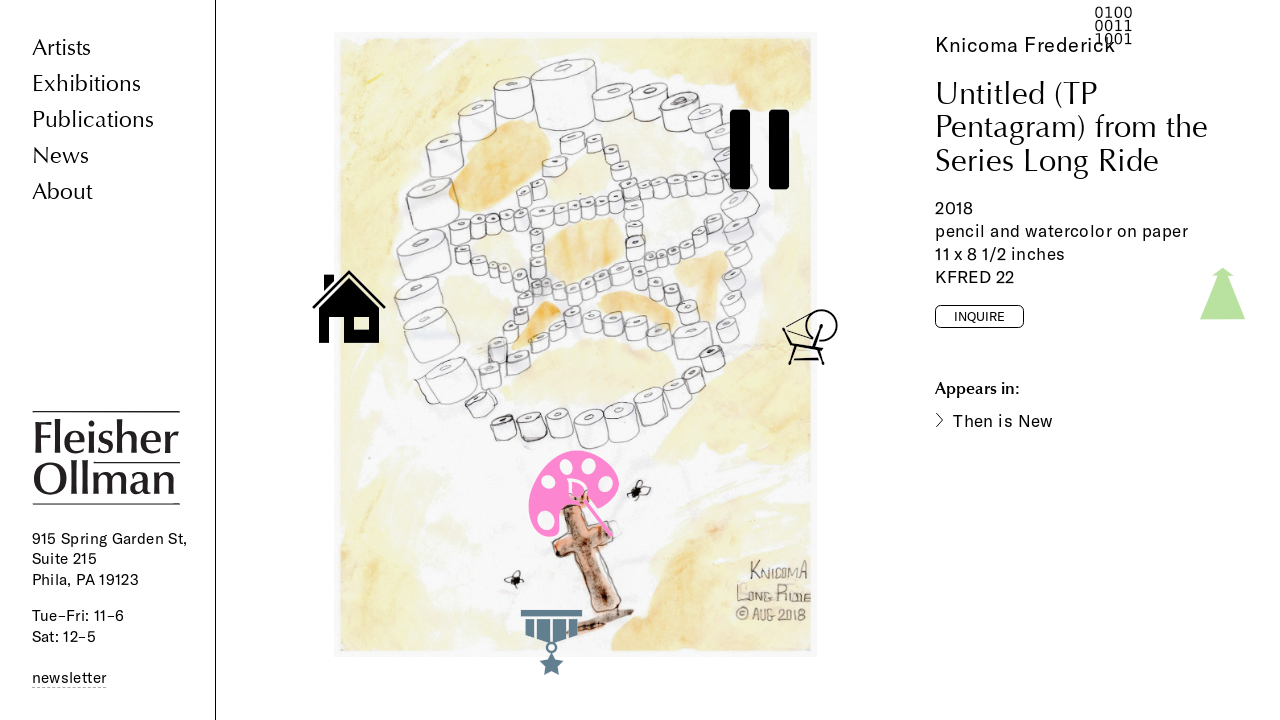 This screenshot has width=1280, height=720. What do you see at coordinates (759, 149) in the screenshot?
I see `pause media playback` at bounding box center [759, 149].